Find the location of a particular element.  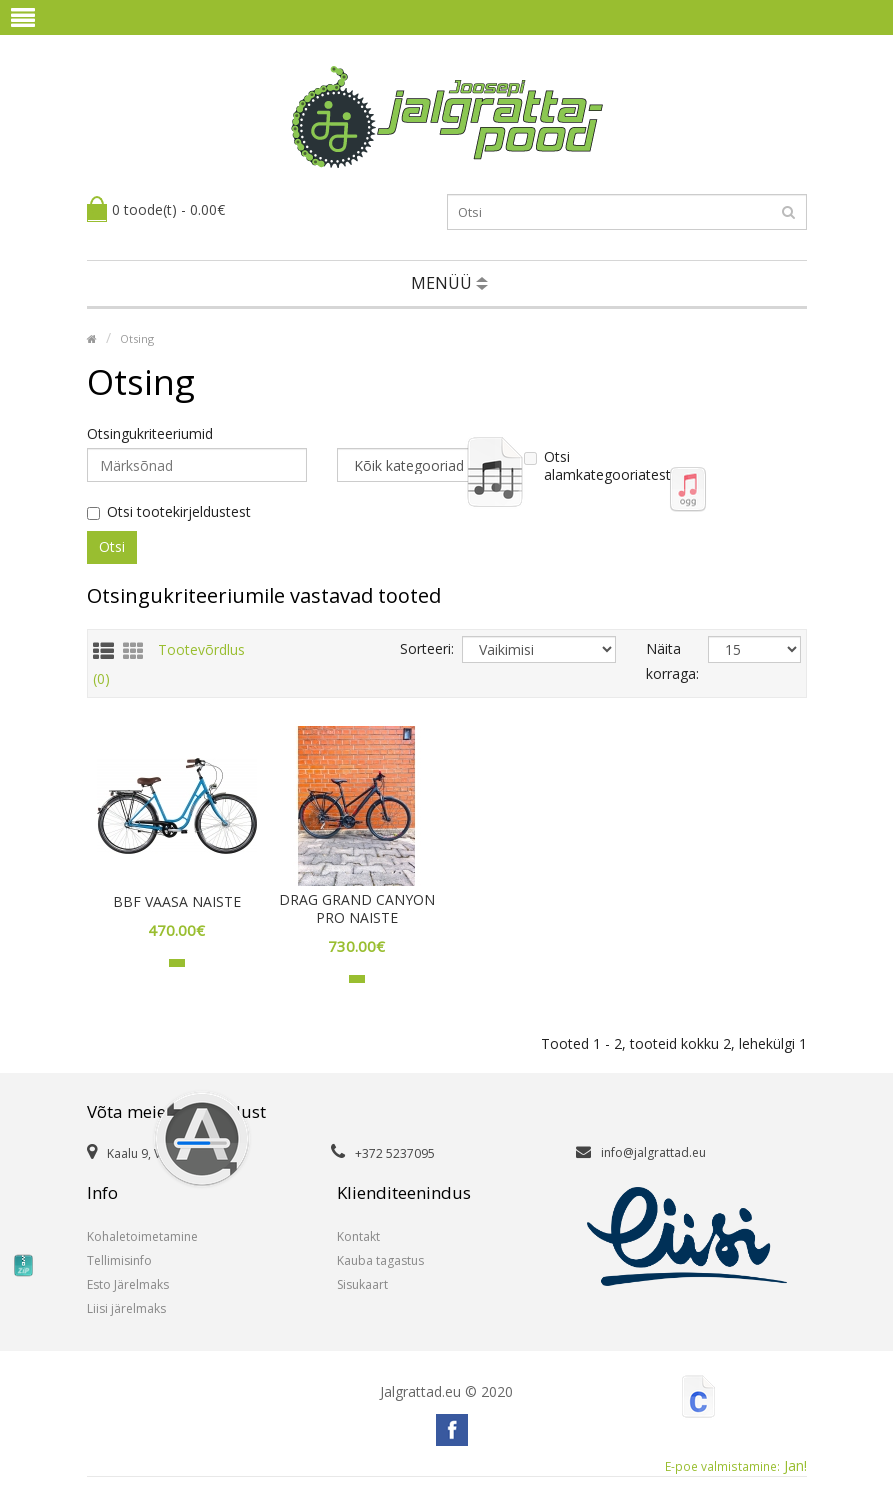

a C programming language source file is located at coordinates (698, 1396).